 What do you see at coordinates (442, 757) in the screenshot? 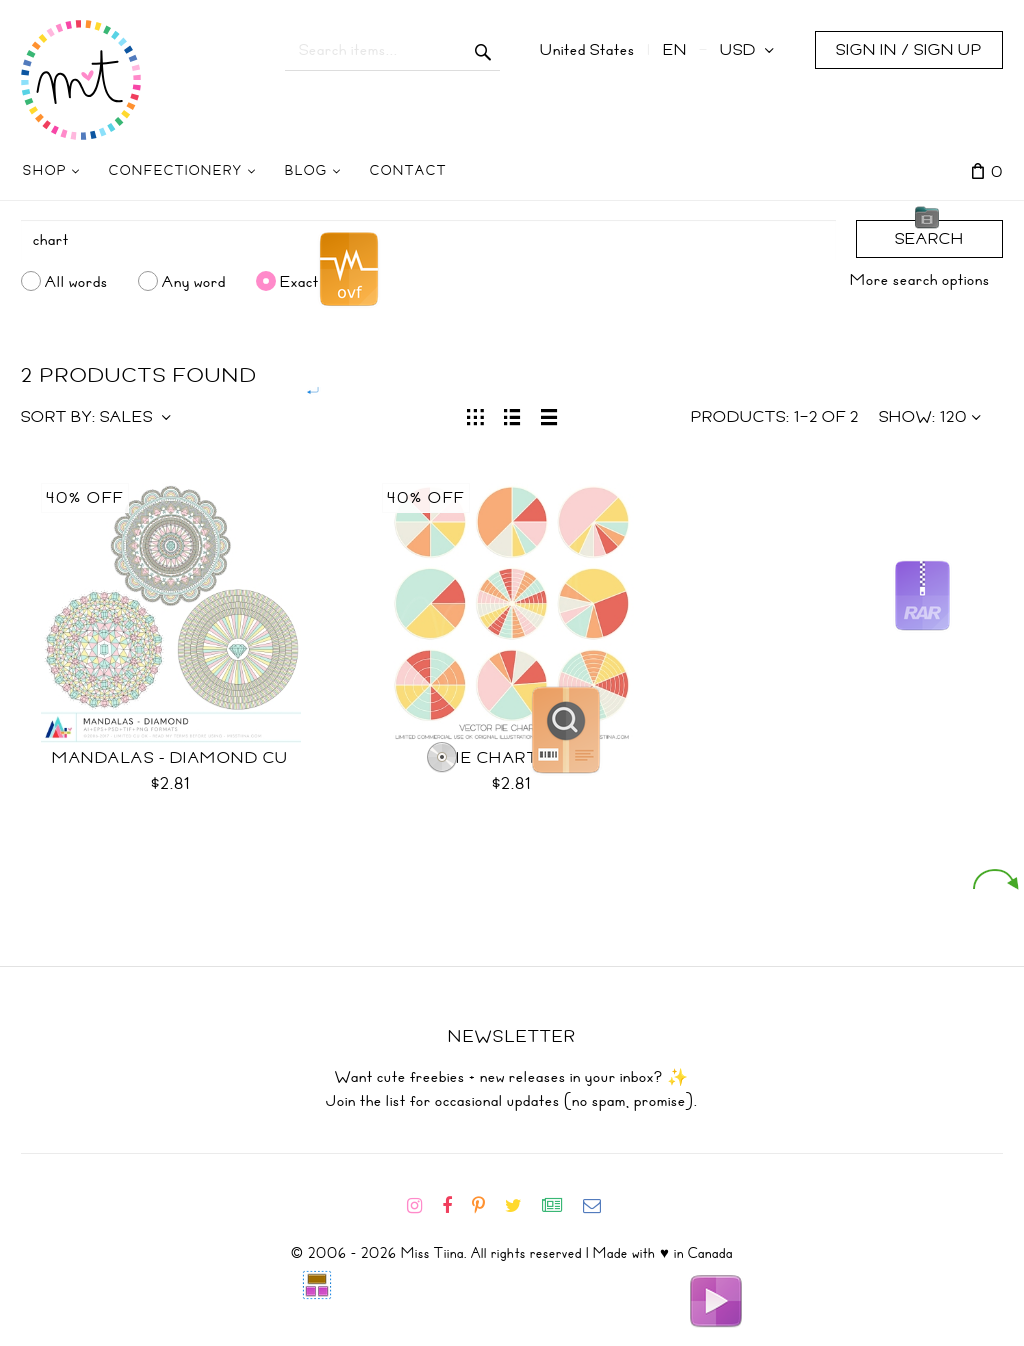
I see `indicates a DVD-RAM disc or optical media device` at bounding box center [442, 757].